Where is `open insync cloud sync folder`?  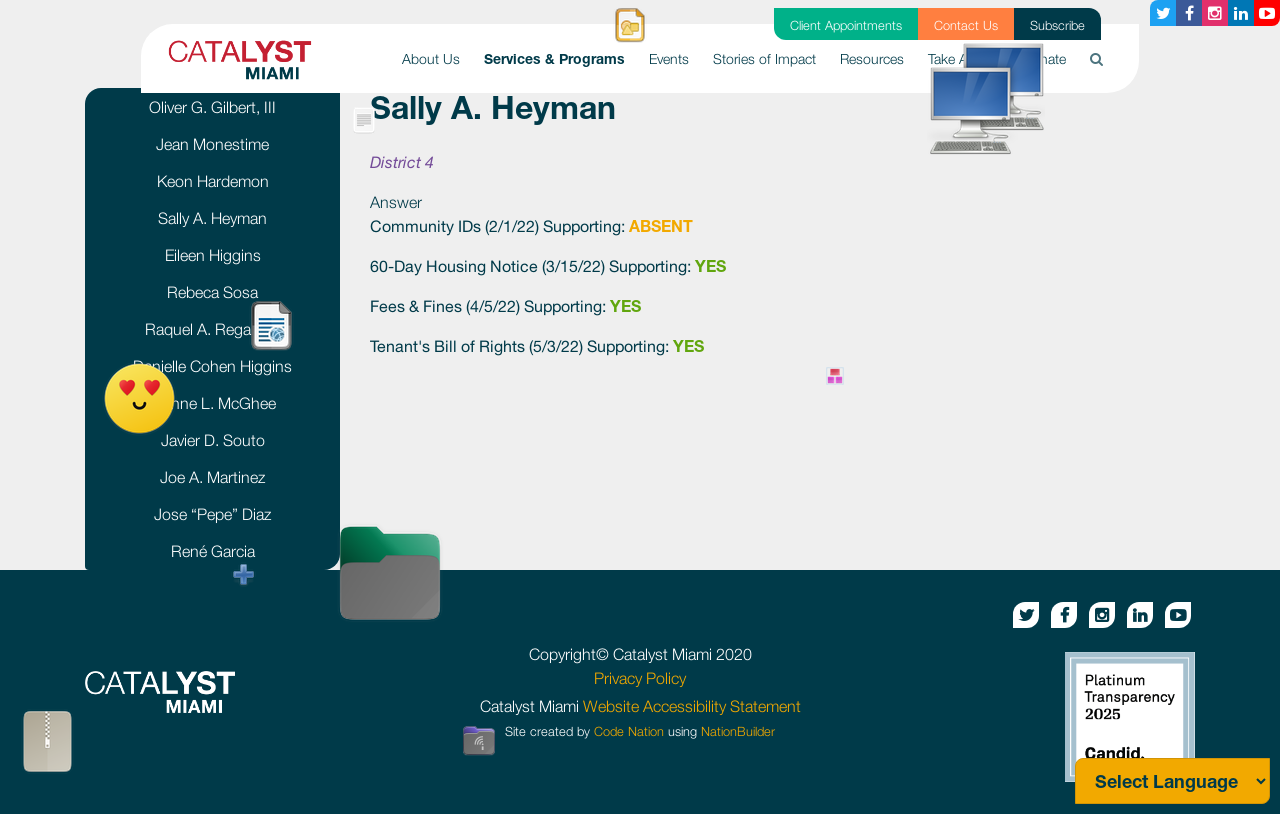 open insync cloud sync folder is located at coordinates (479, 740).